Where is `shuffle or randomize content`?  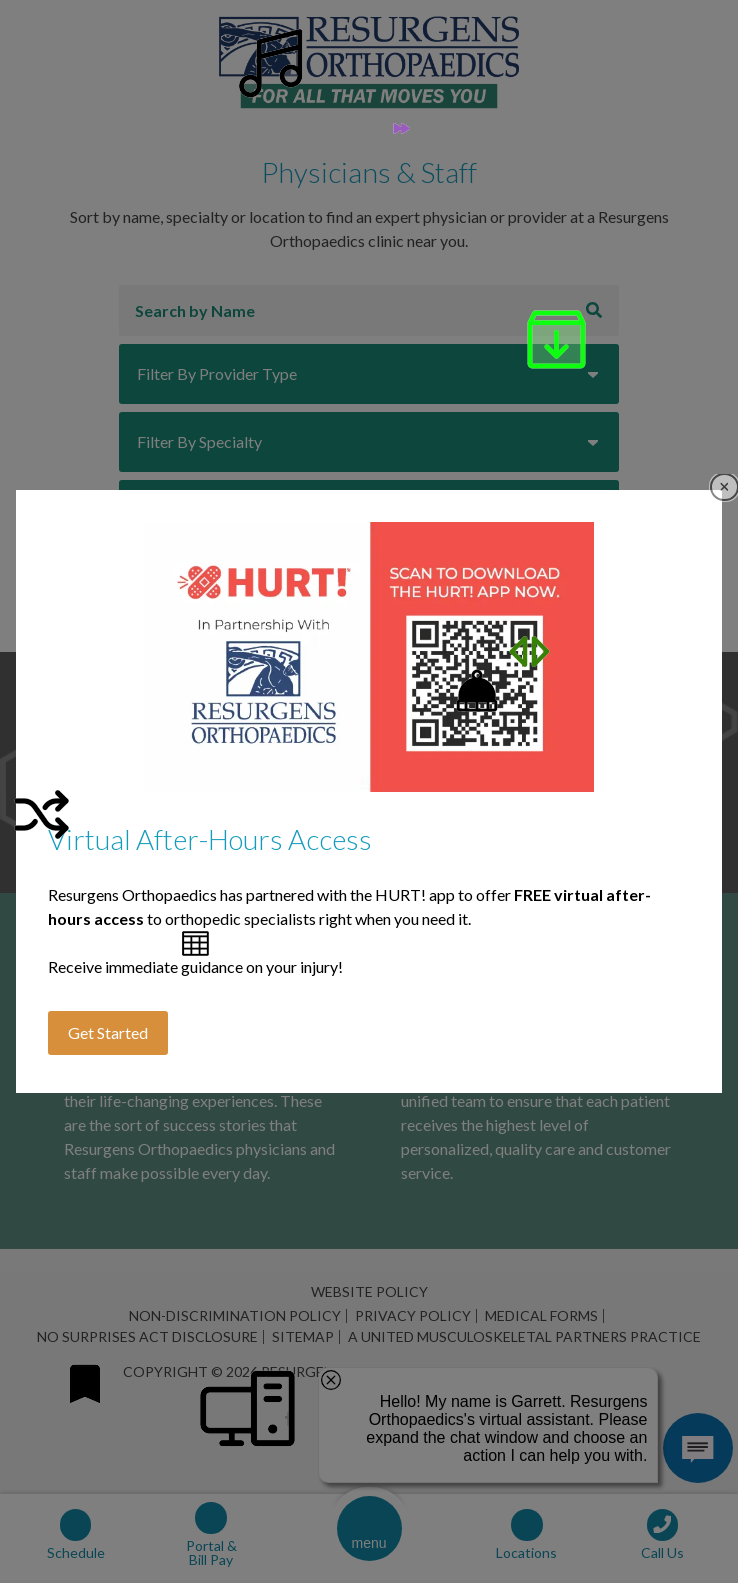
shuffle or randomize content is located at coordinates (41, 814).